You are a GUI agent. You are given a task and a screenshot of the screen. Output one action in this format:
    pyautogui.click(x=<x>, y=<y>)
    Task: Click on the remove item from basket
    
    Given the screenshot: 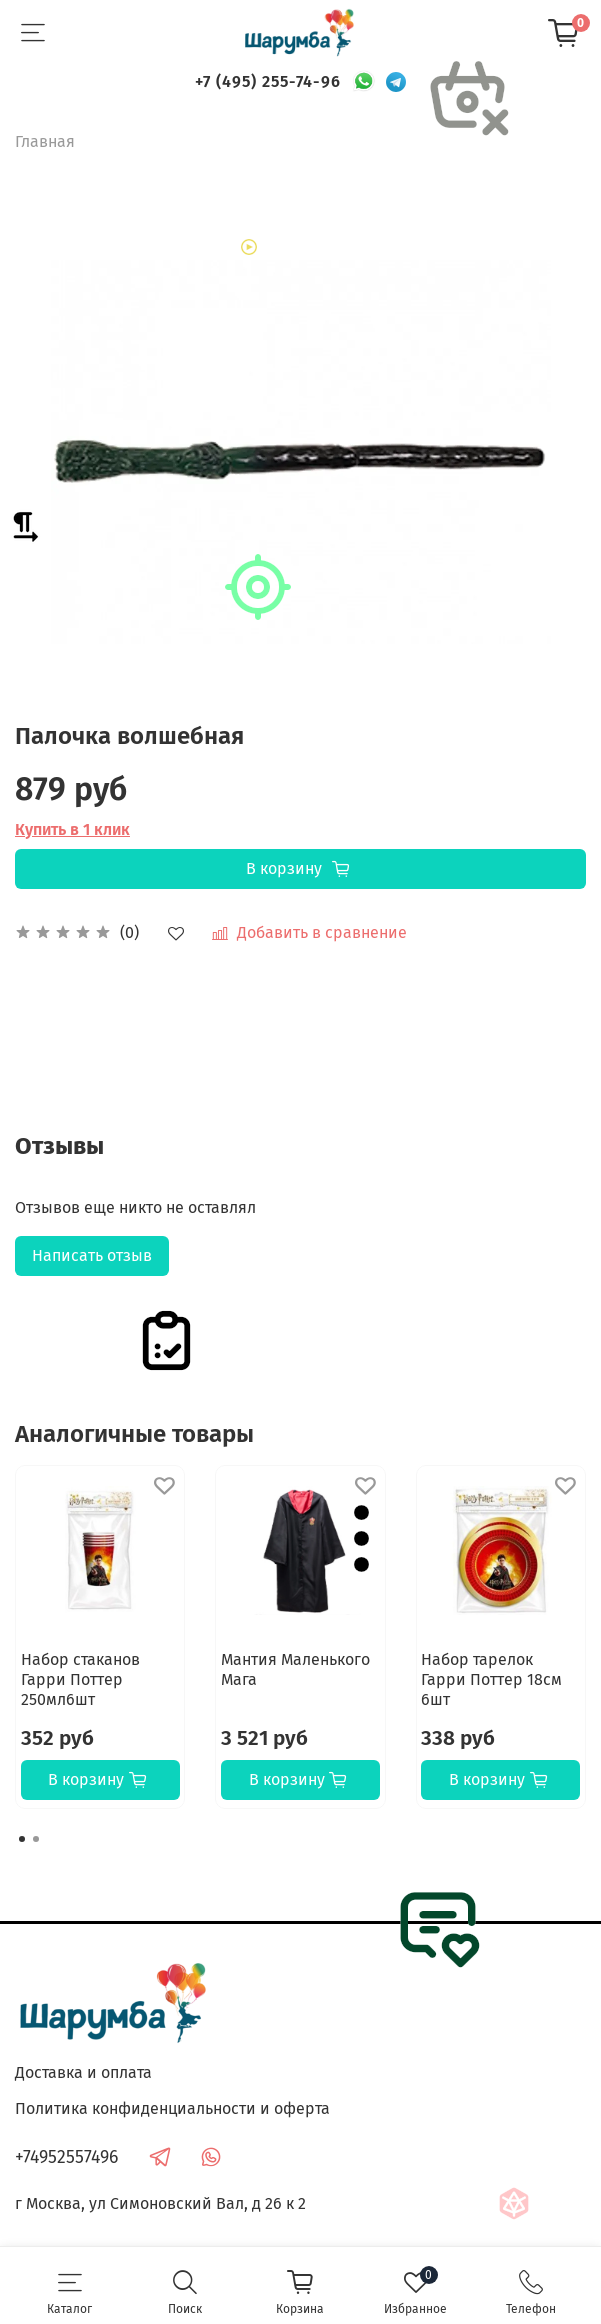 What is the action you would take?
    pyautogui.click(x=467, y=94)
    